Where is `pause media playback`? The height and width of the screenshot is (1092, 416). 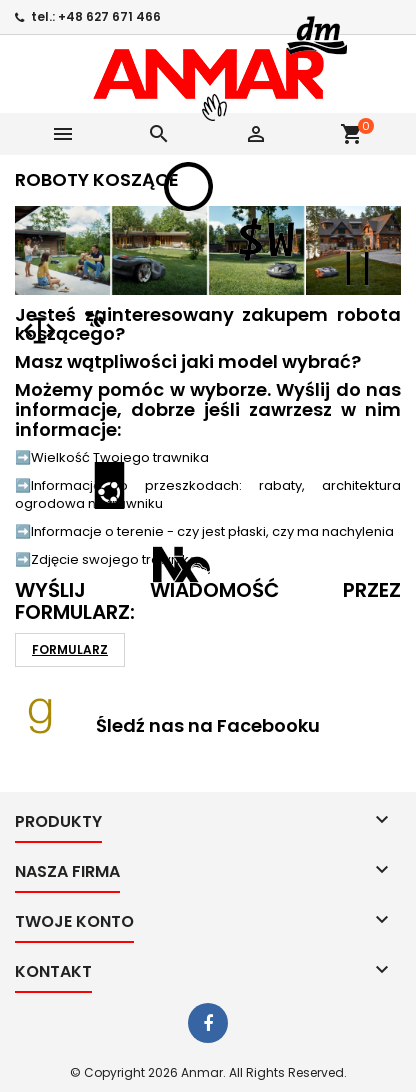 pause media playback is located at coordinates (357, 268).